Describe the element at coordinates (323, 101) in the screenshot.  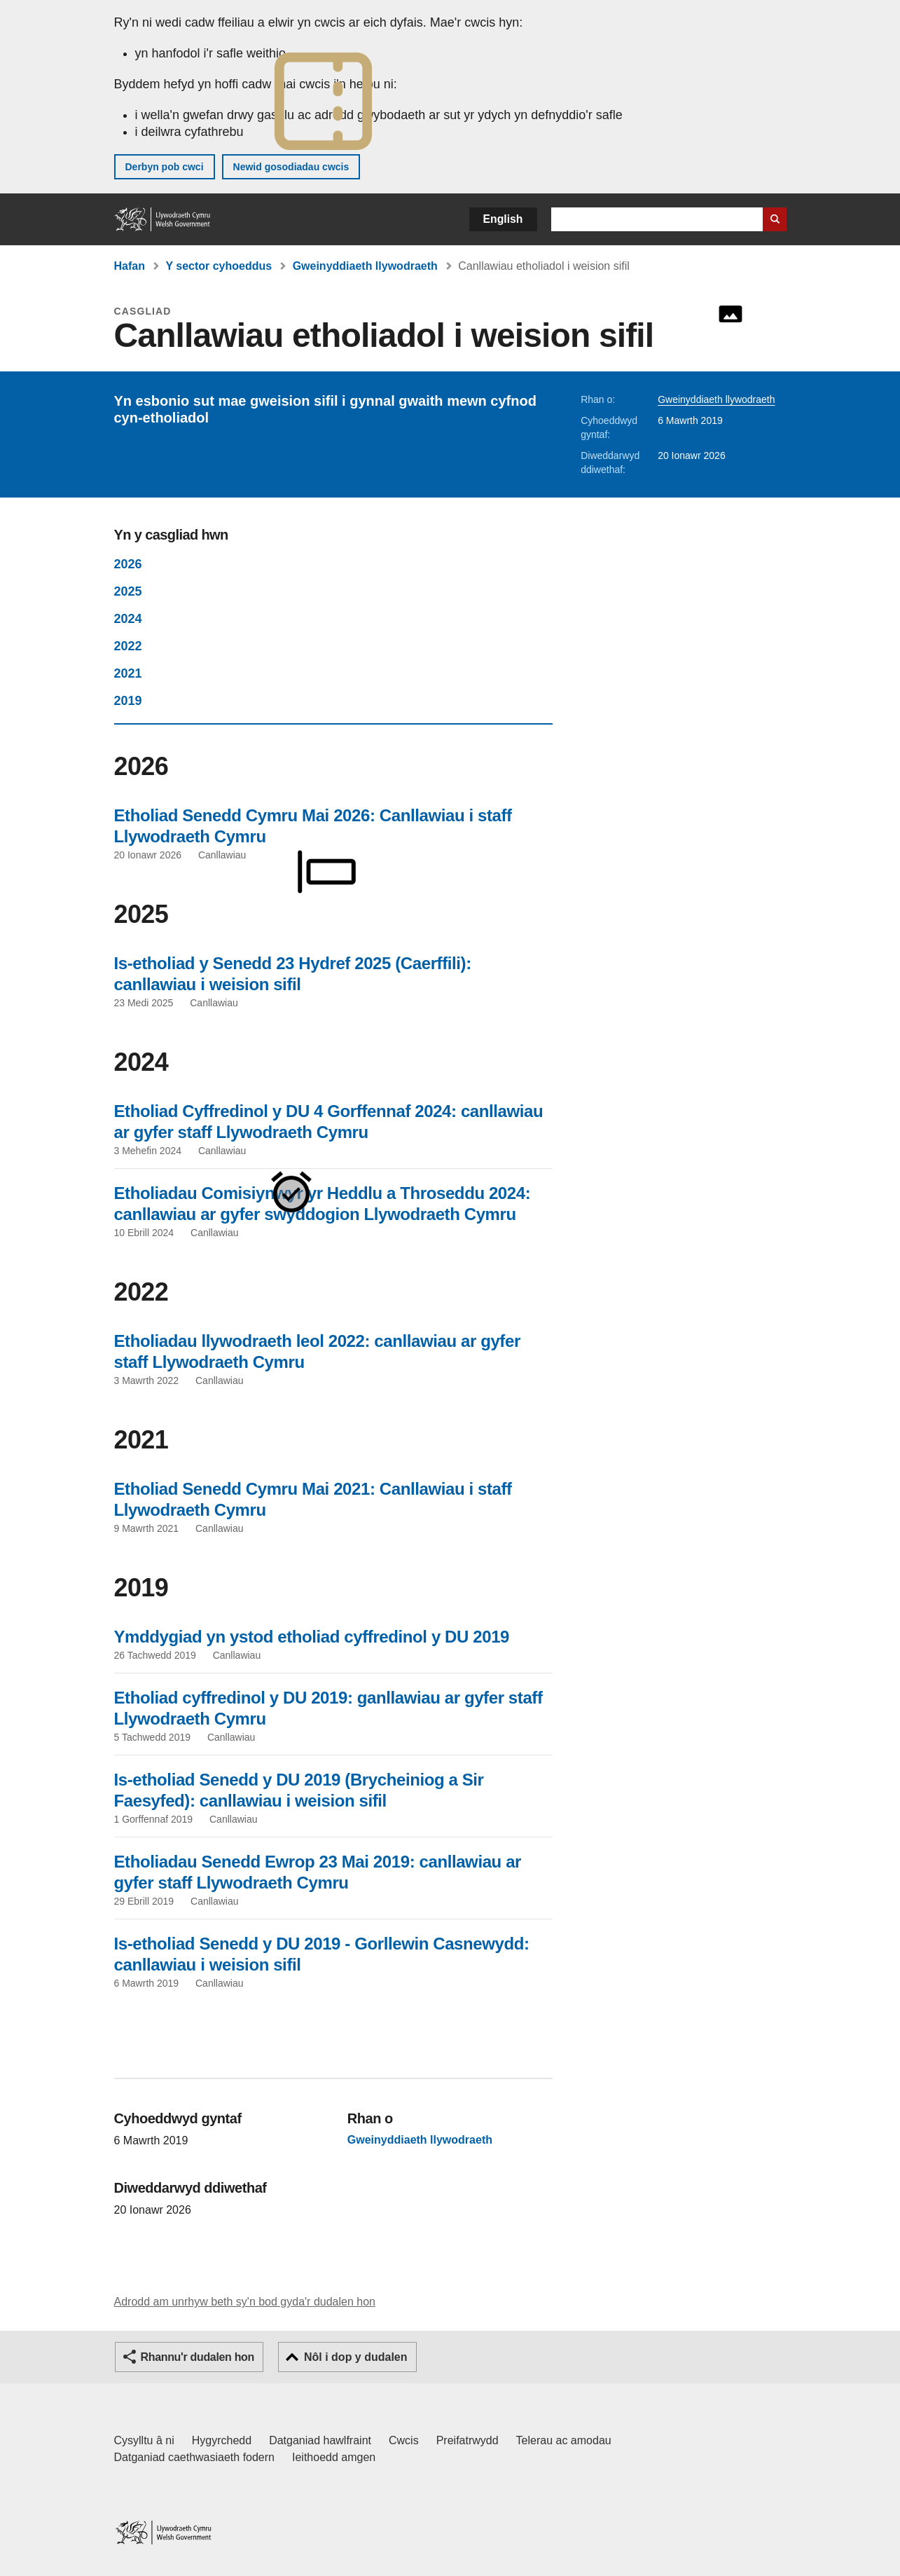
I see `toggle optional right sidebar panel` at that location.